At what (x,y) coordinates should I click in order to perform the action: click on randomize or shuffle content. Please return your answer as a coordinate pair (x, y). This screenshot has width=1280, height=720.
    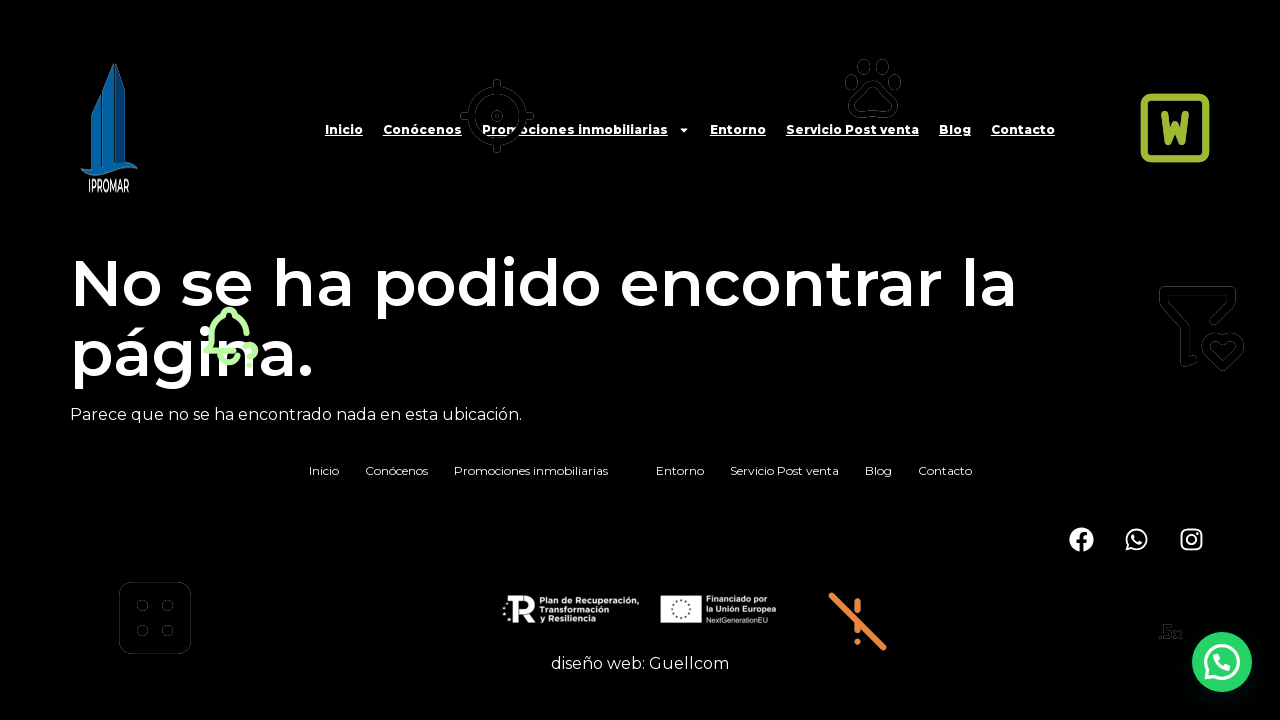
    Looking at the image, I should click on (155, 618).